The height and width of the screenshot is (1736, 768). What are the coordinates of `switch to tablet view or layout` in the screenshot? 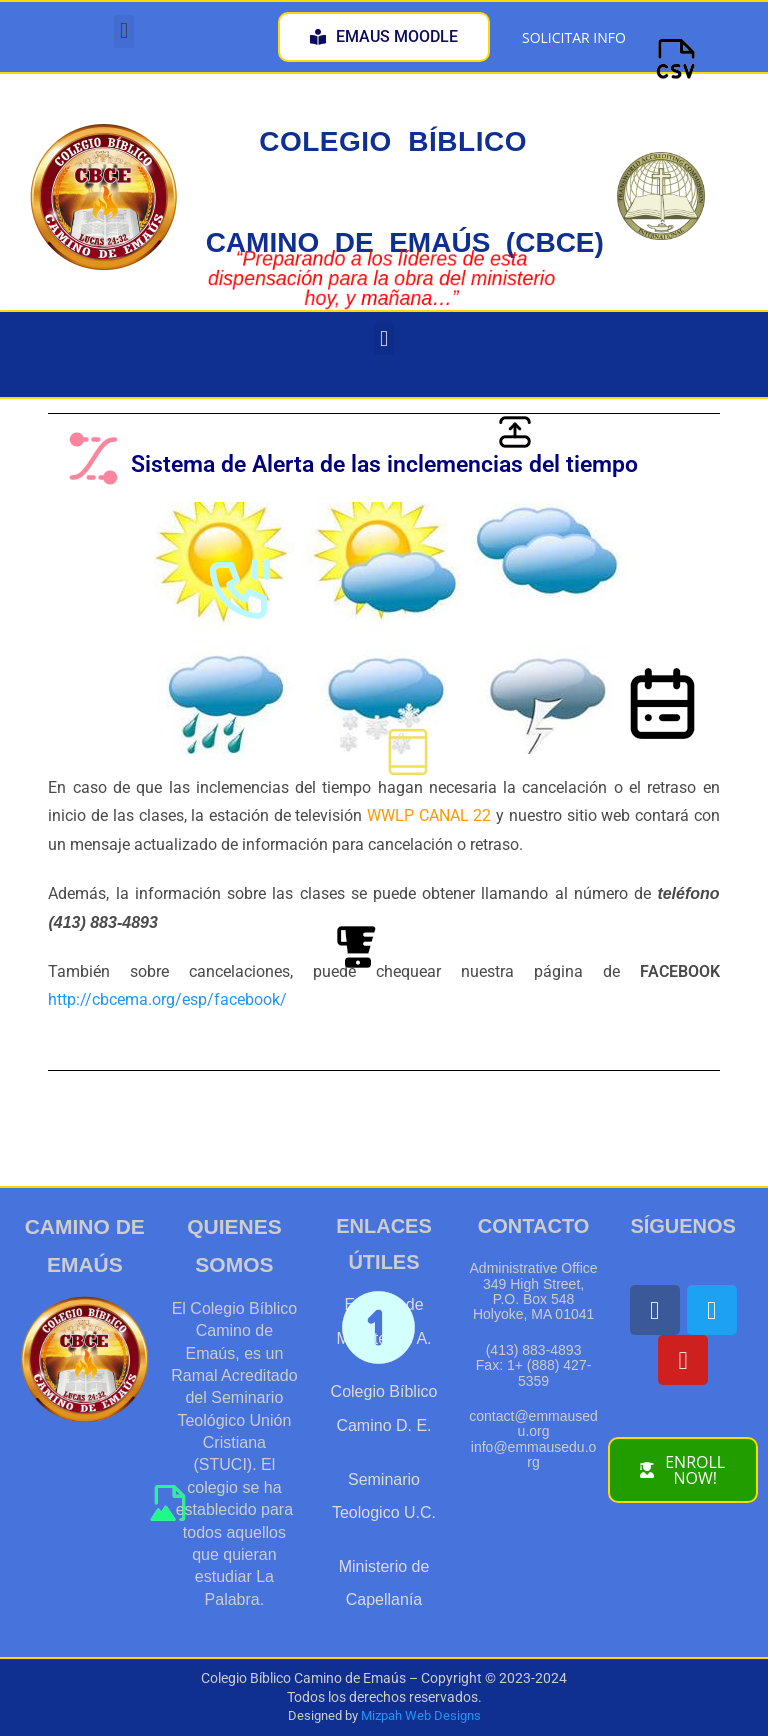 It's located at (408, 752).